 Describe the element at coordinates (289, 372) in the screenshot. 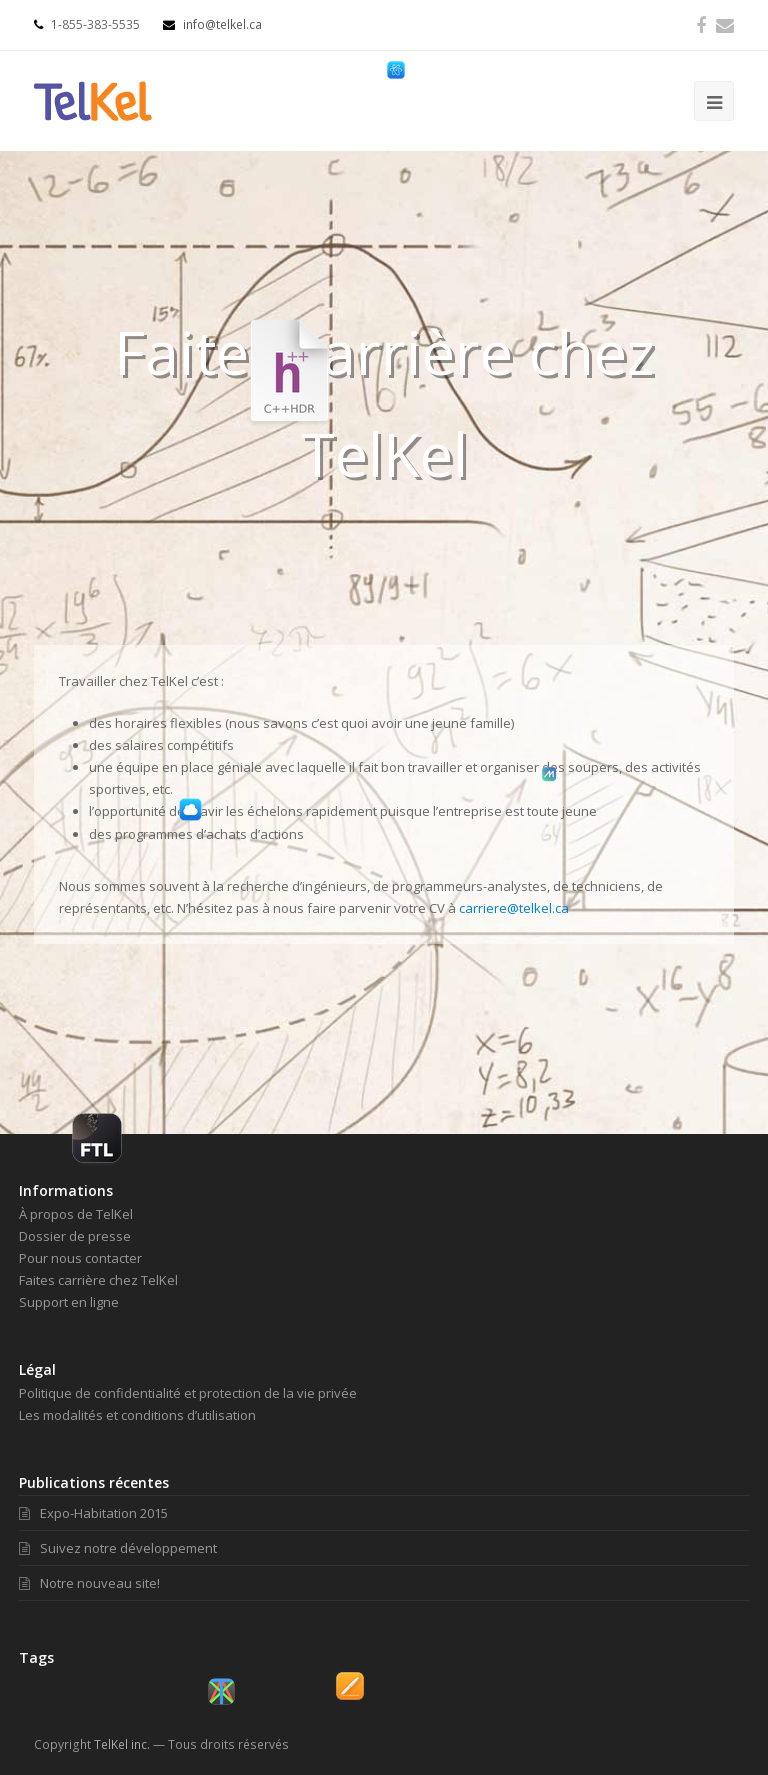

I see `a C++ header file` at that location.